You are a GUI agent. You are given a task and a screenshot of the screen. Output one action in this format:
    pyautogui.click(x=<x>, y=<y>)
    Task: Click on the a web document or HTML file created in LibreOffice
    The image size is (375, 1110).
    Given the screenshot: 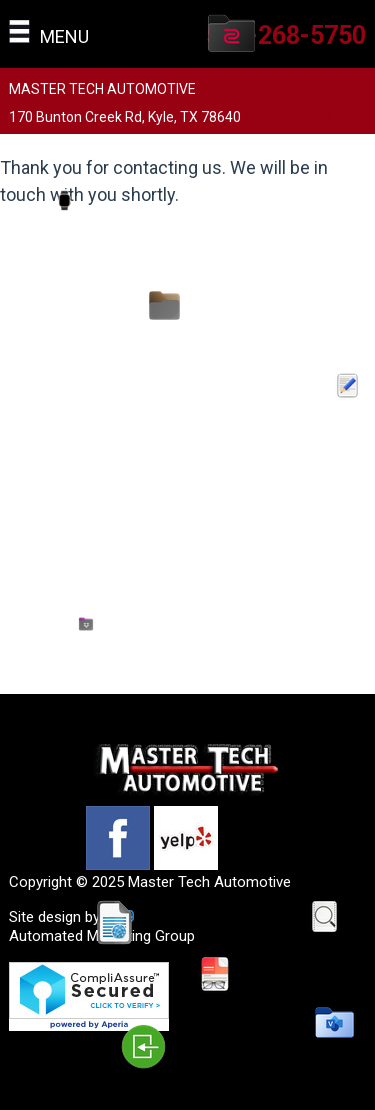 What is the action you would take?
    pyautogui.click(x=114, y=922)
    